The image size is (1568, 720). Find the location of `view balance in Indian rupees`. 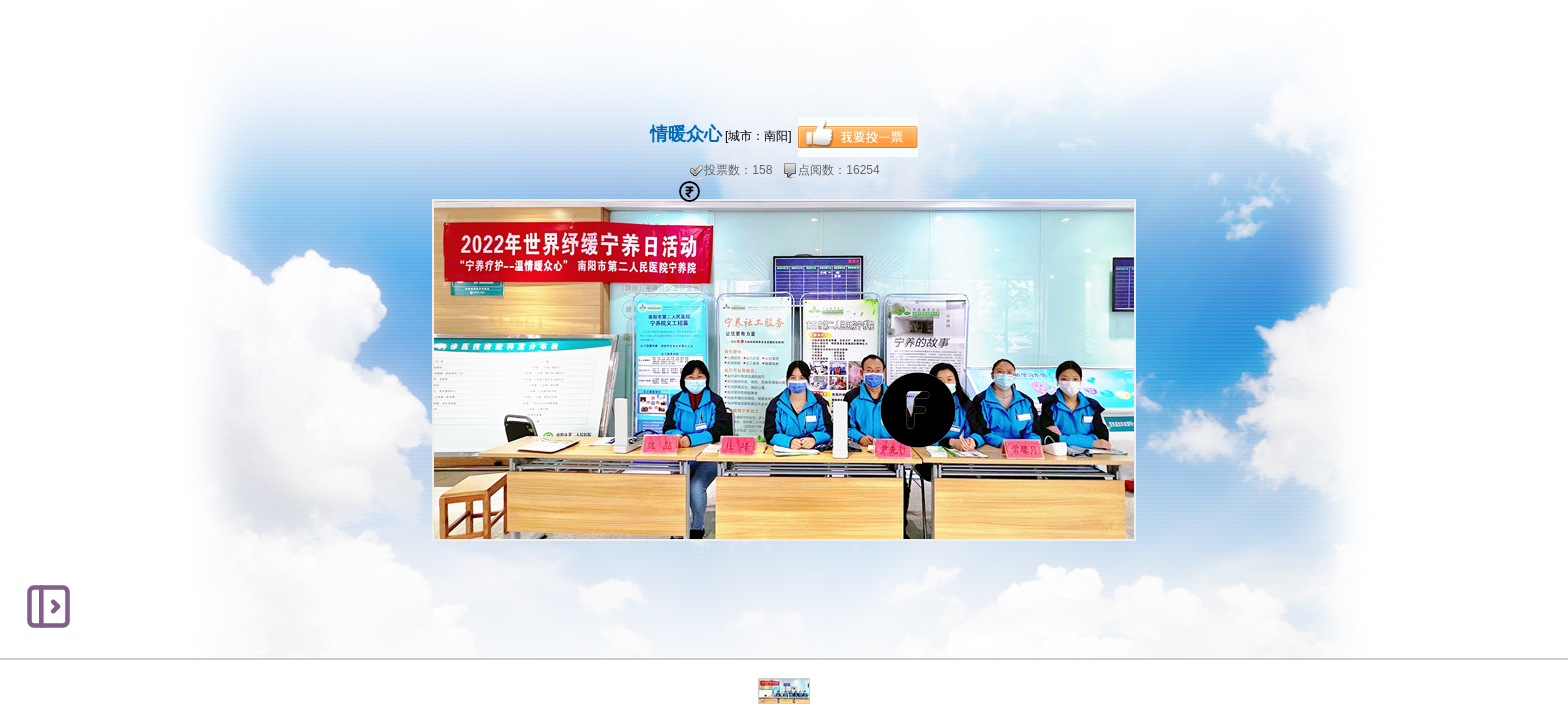

view balance in Indian rupees is located at coordinates (689, 191).